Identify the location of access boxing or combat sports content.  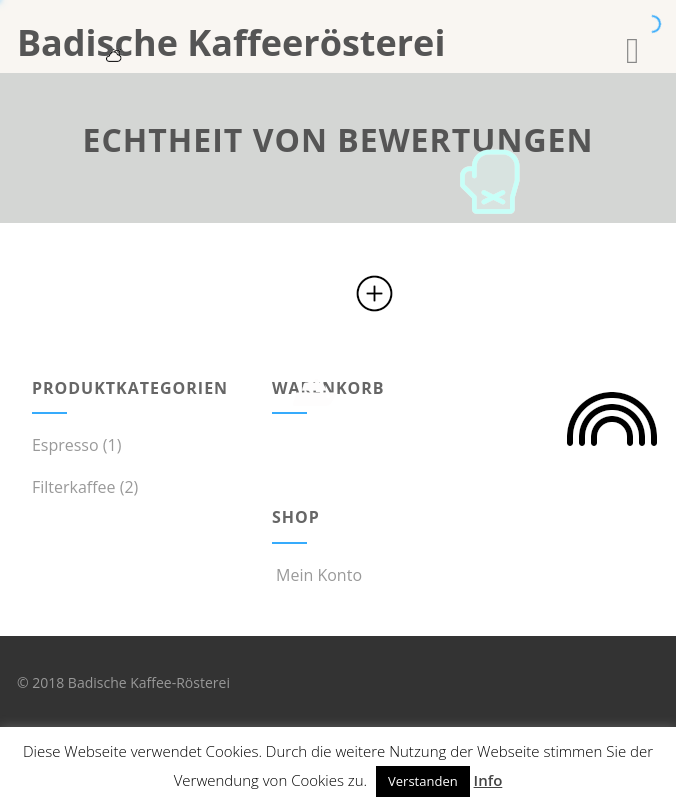
(491, 183).